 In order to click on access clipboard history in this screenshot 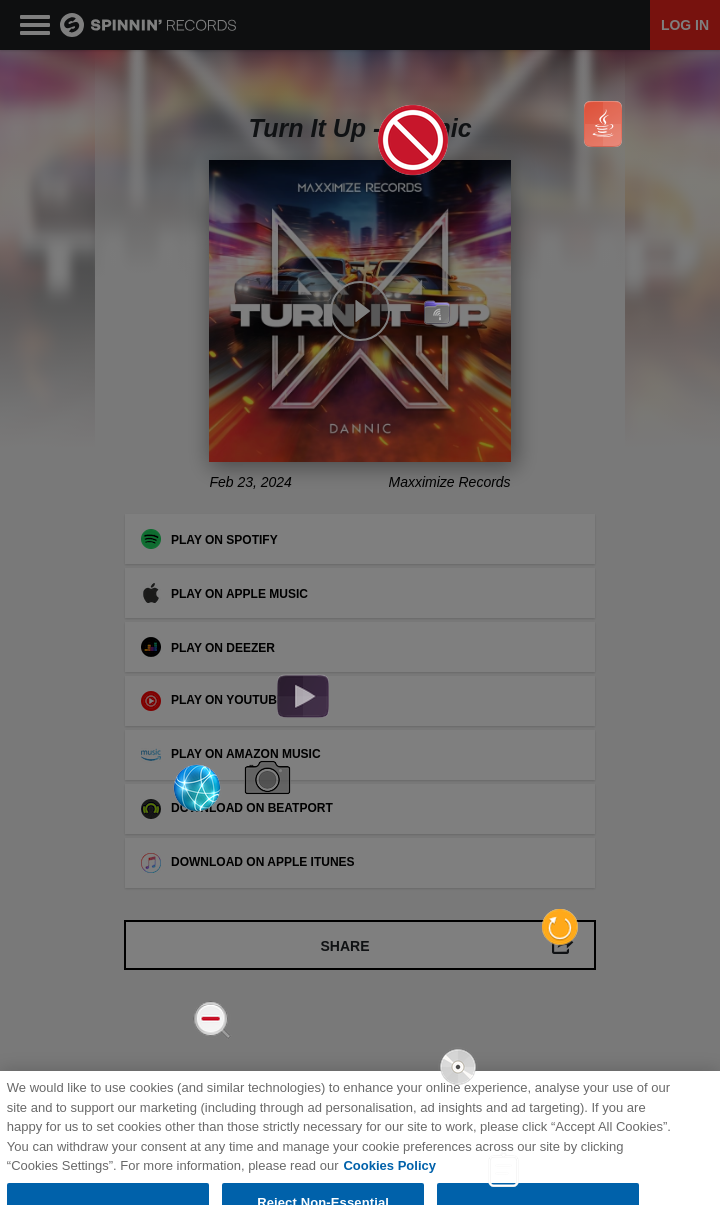, I will do `click(503, 1169)`.